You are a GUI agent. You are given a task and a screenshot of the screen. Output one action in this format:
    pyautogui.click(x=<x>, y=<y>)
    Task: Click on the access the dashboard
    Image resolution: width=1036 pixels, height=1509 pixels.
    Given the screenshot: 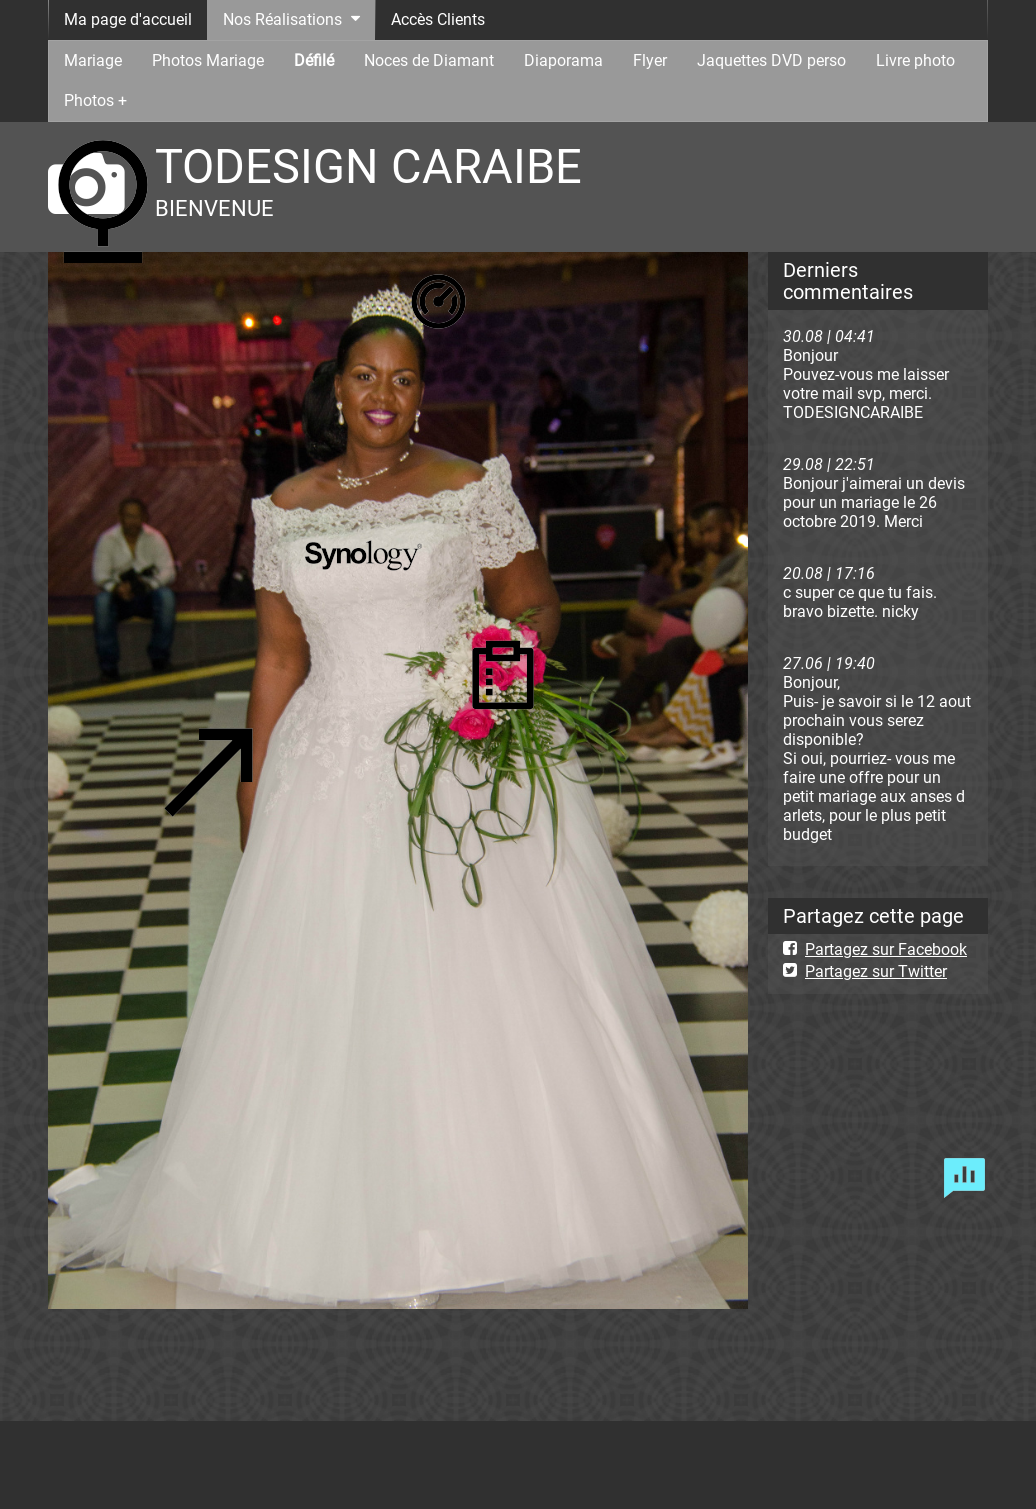 What is the action you would take?
    pyautogui.click(x=438, y=301)
    